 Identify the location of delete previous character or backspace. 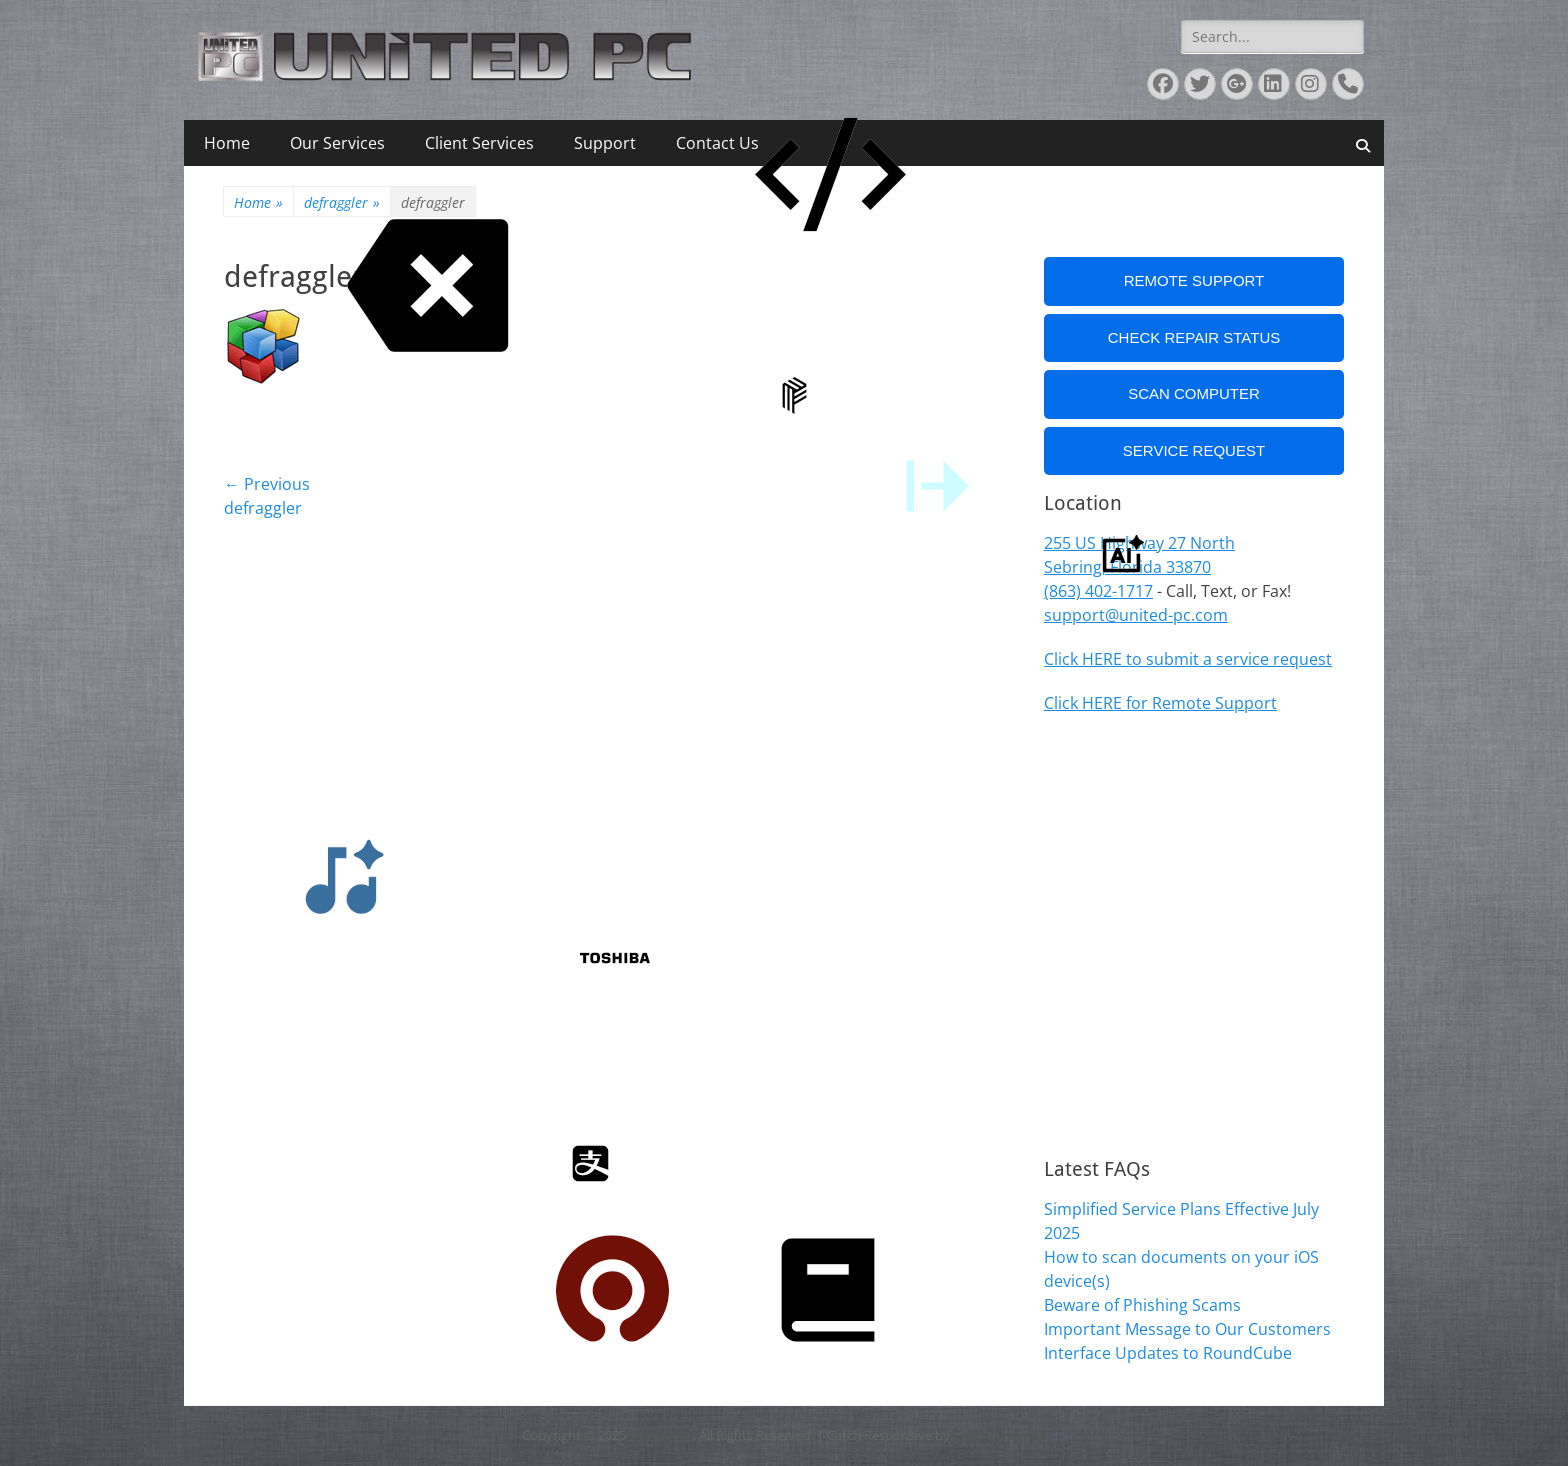
(434, 285).